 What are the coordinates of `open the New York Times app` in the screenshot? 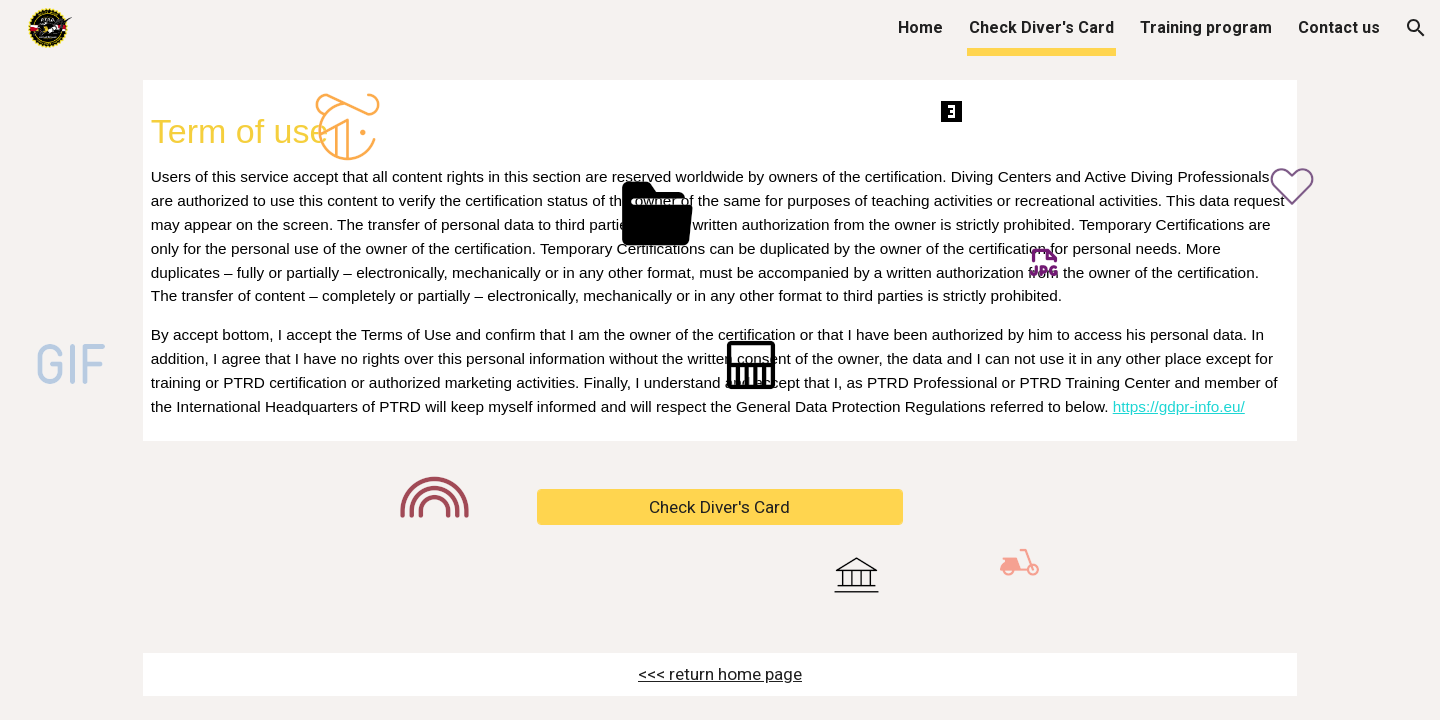 It's located at (347, 125).